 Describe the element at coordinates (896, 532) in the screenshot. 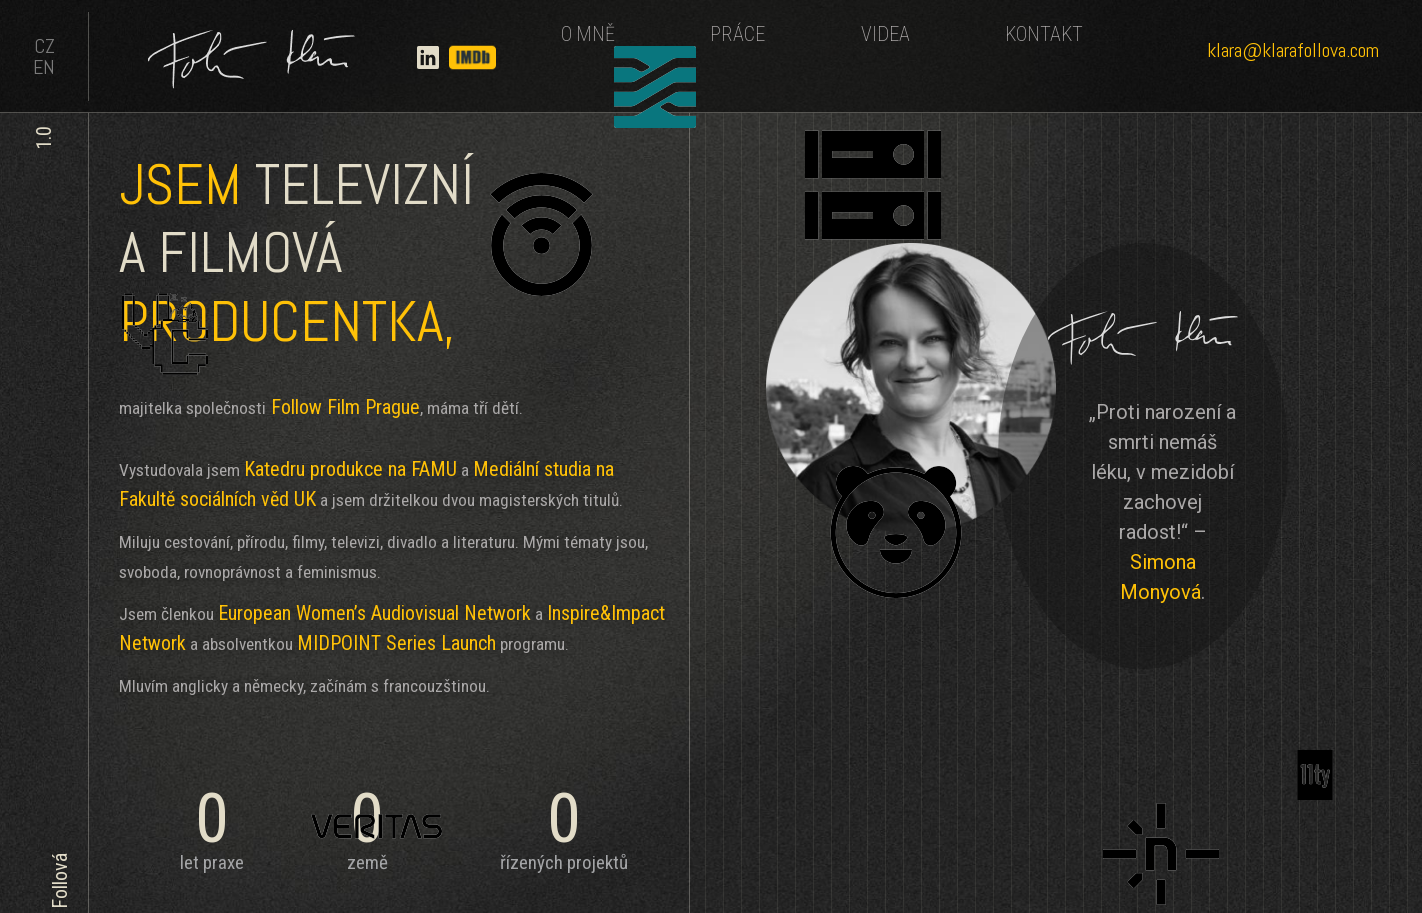

I see `open the foodpanda app` at that location.